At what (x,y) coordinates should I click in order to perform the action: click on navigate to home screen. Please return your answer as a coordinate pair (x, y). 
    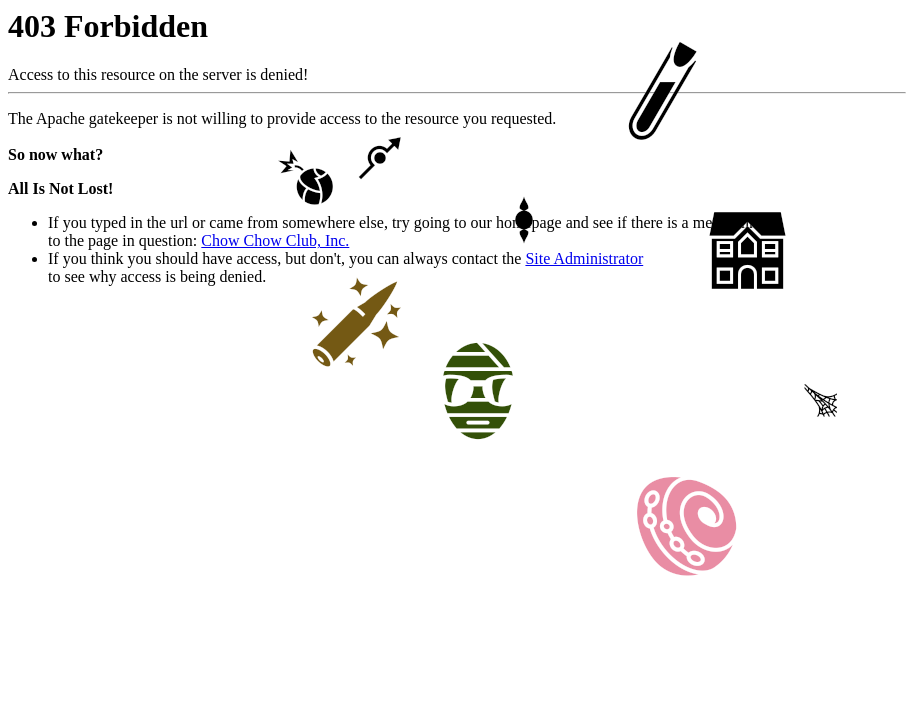
    Looking at the image, I should click on (747, 250).